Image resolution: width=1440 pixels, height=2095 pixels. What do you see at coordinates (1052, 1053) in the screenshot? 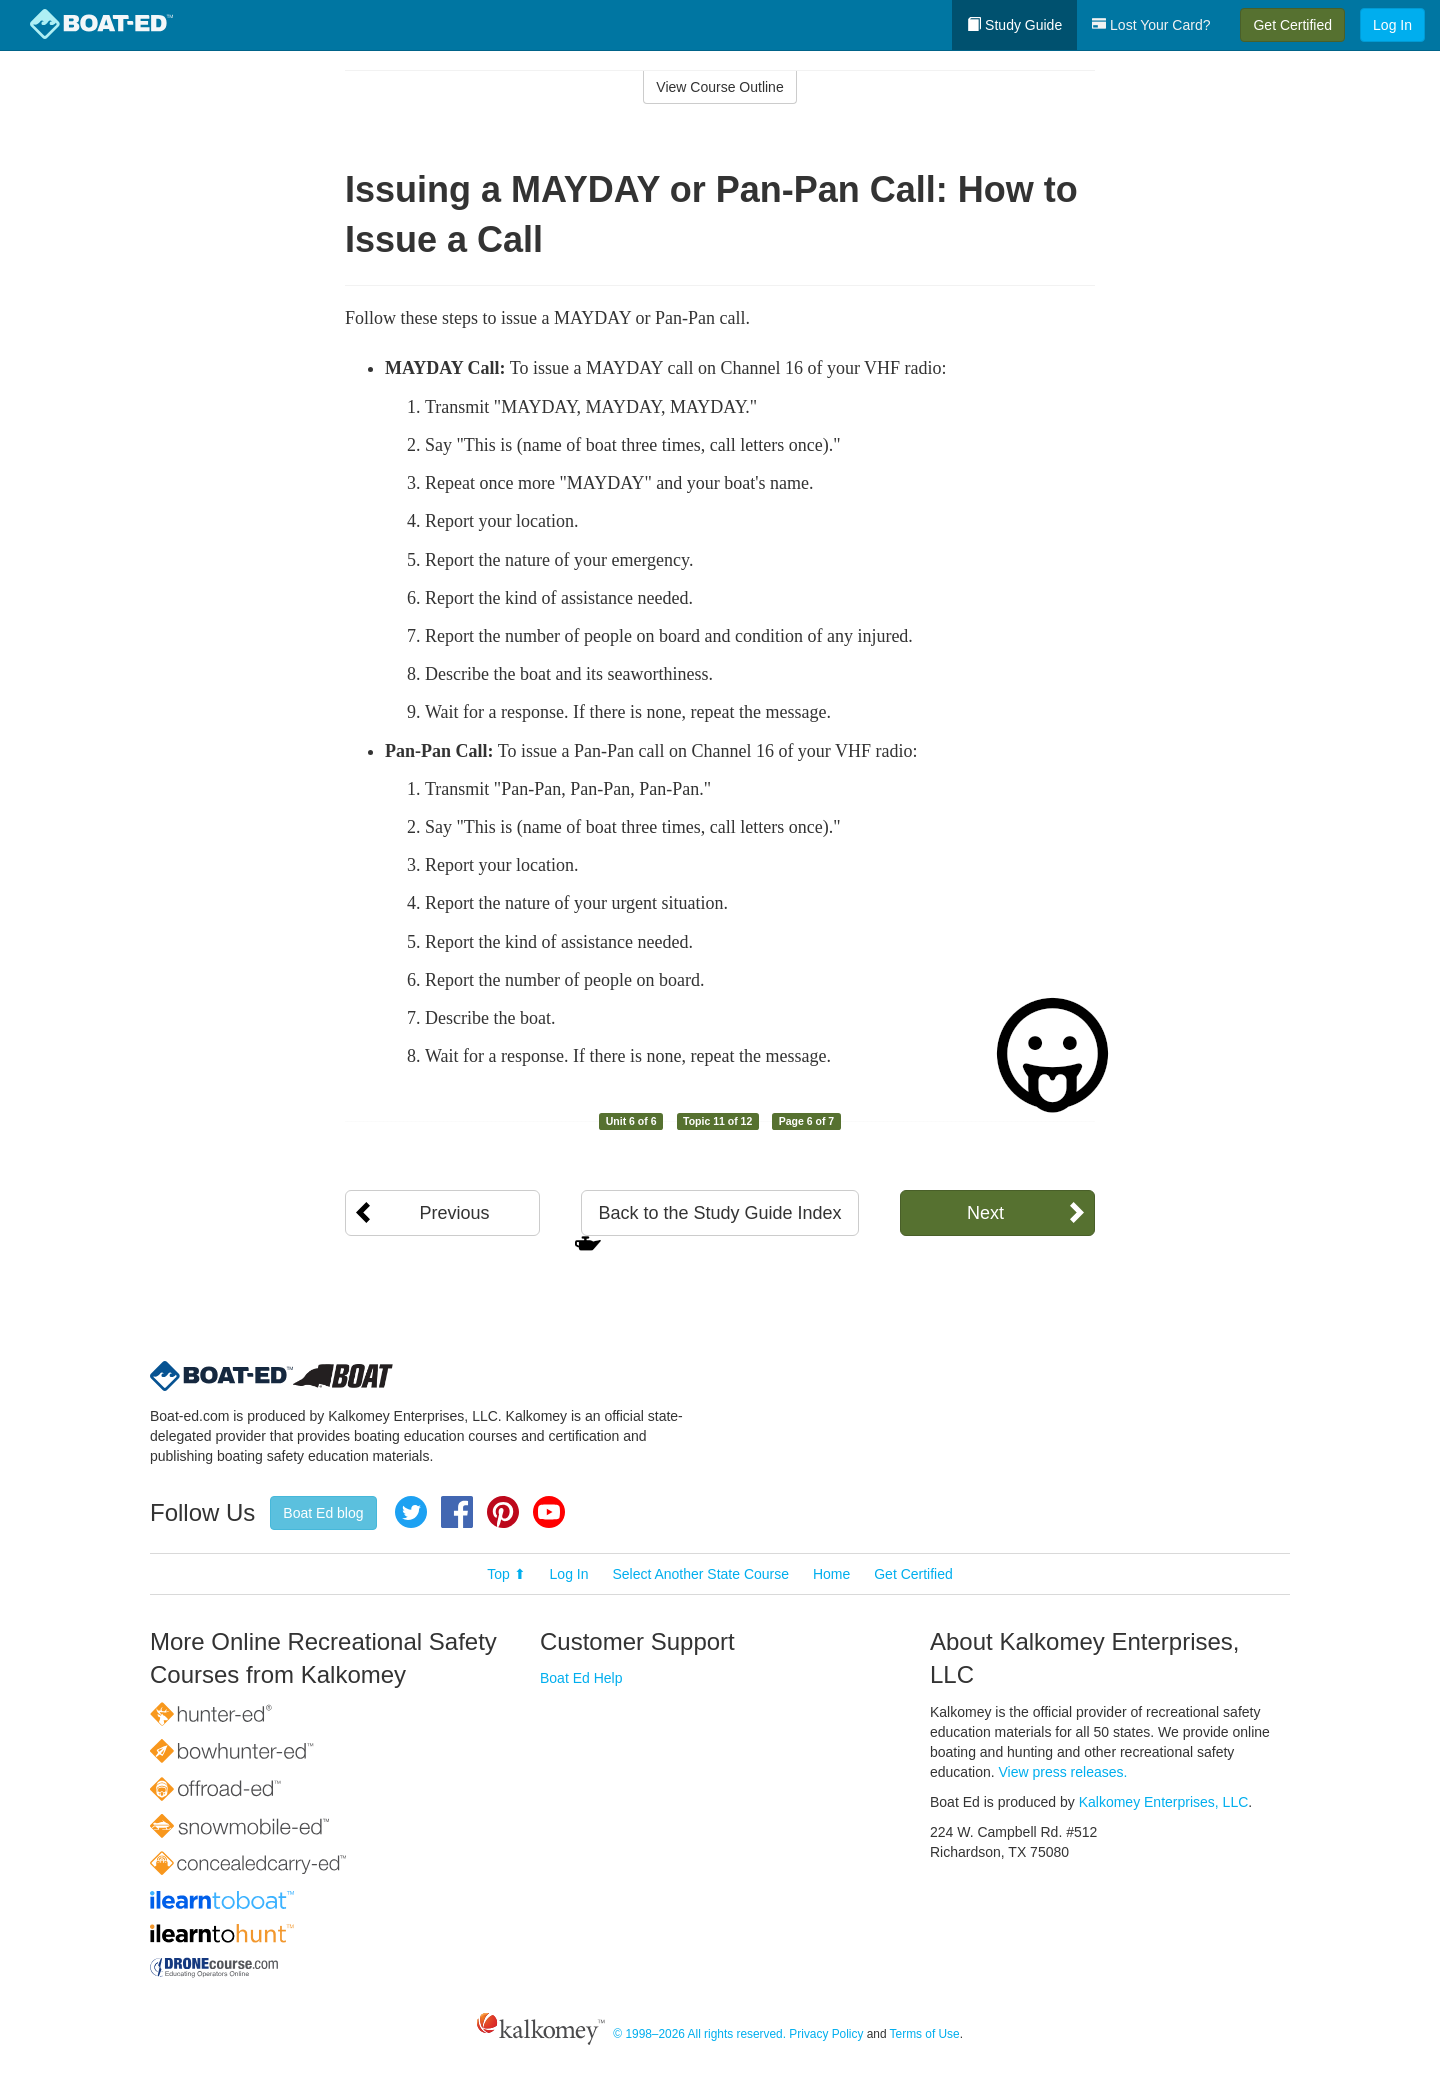
I see `react with a playful or silly emoji` at bounding box center [1052, 1053].